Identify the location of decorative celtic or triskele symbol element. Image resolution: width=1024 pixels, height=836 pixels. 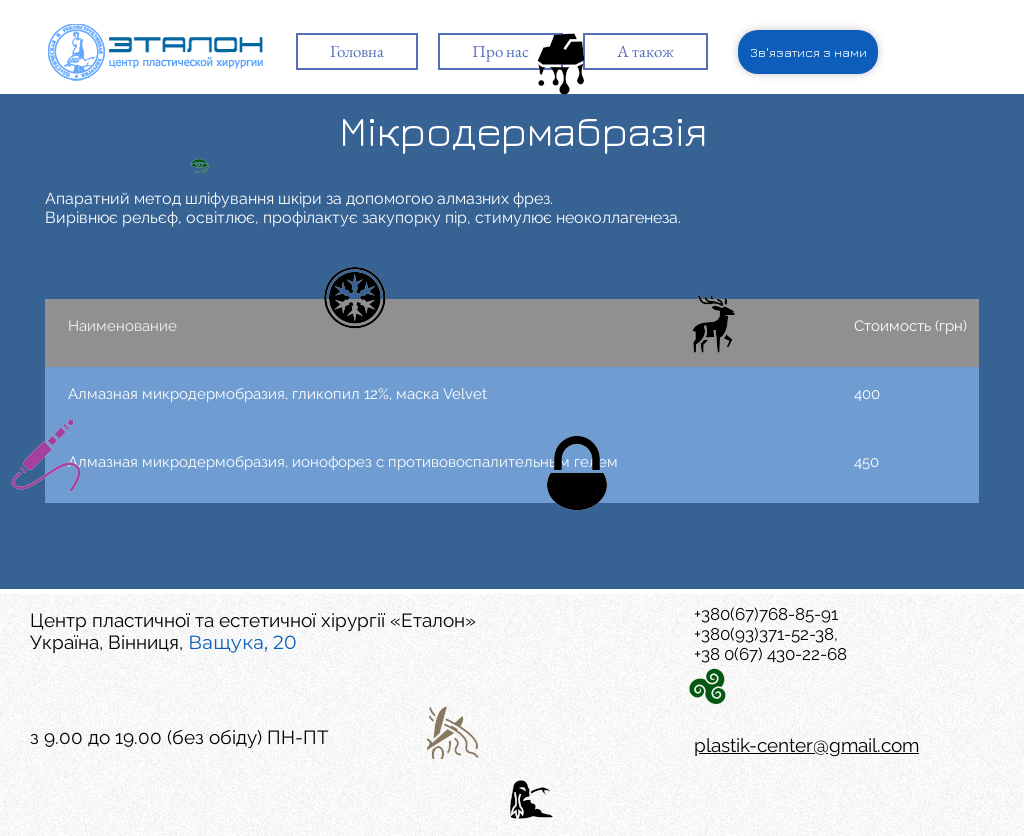
(707, 686).